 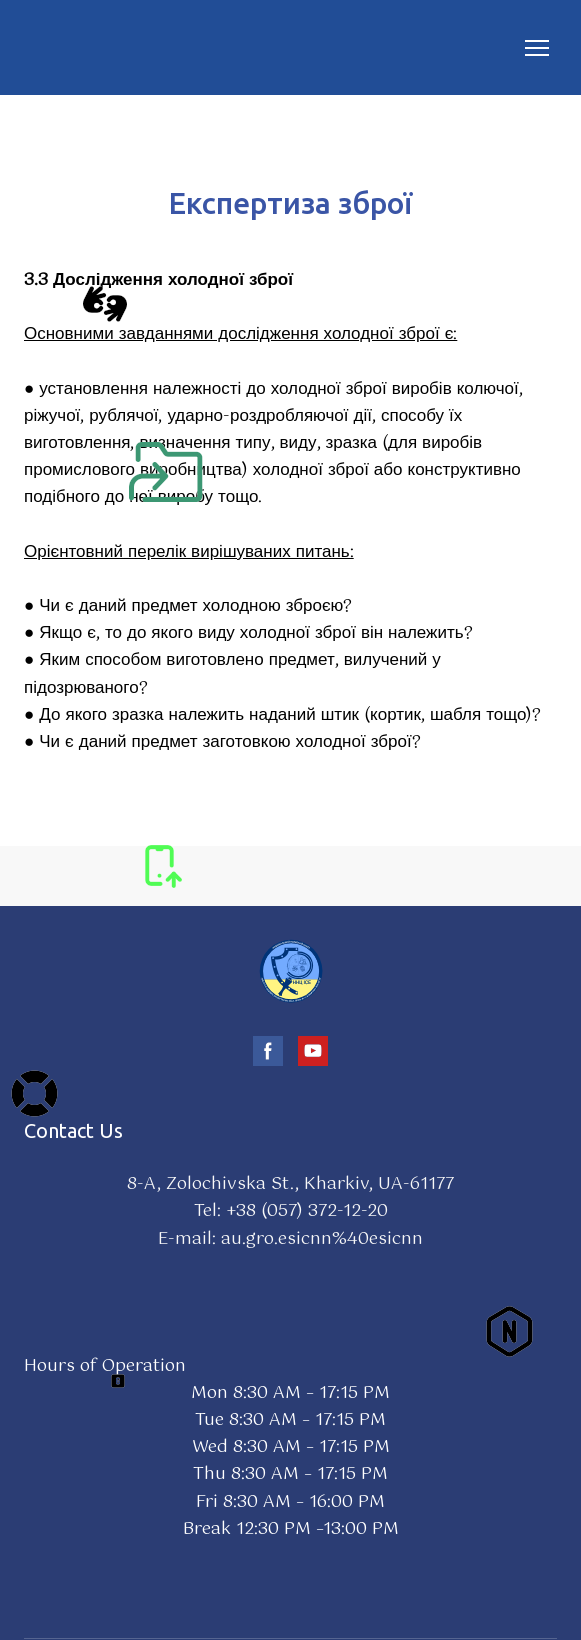 What do you see at coordinates (105, 304) in the screenshot?
I see `access ASL interpretation services` at bounding box center [105, 304].